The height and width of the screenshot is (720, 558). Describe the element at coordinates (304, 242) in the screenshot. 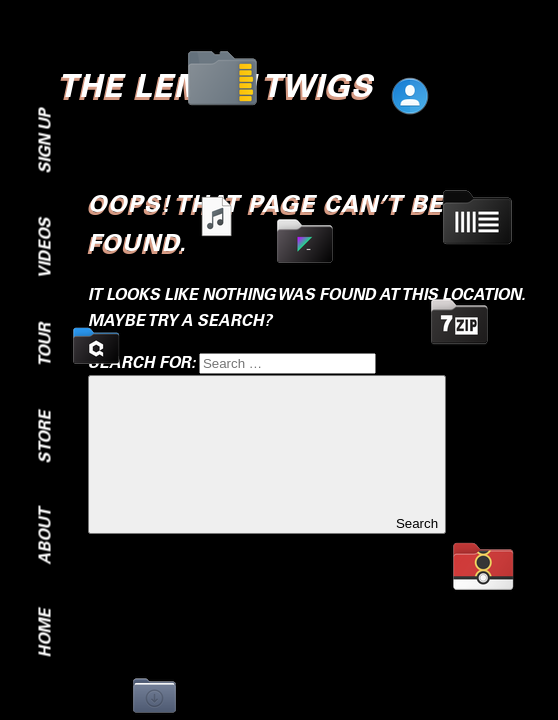

I see `open jetbrains academy project folder` at that location.